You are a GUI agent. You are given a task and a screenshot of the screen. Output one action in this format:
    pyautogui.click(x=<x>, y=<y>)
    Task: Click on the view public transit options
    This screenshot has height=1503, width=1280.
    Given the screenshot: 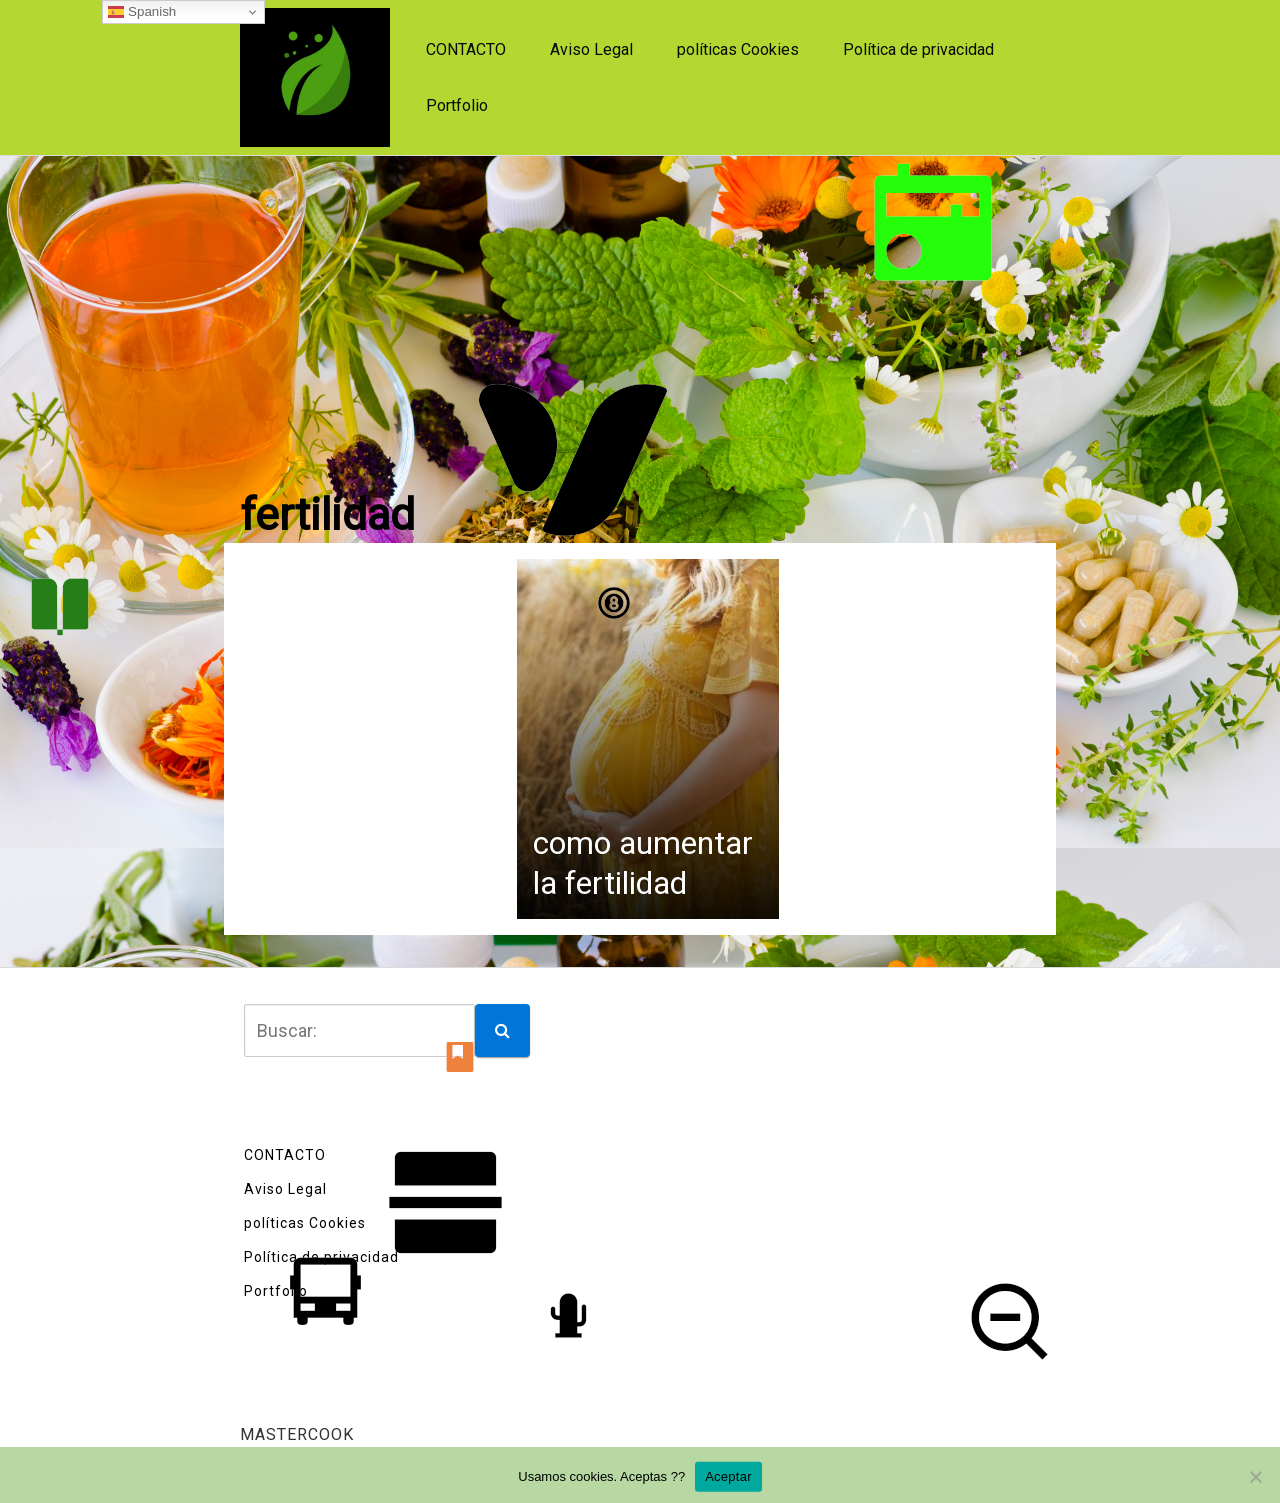 What is the action you would take?
    pyautogui.click(x=325, y=1289)
    